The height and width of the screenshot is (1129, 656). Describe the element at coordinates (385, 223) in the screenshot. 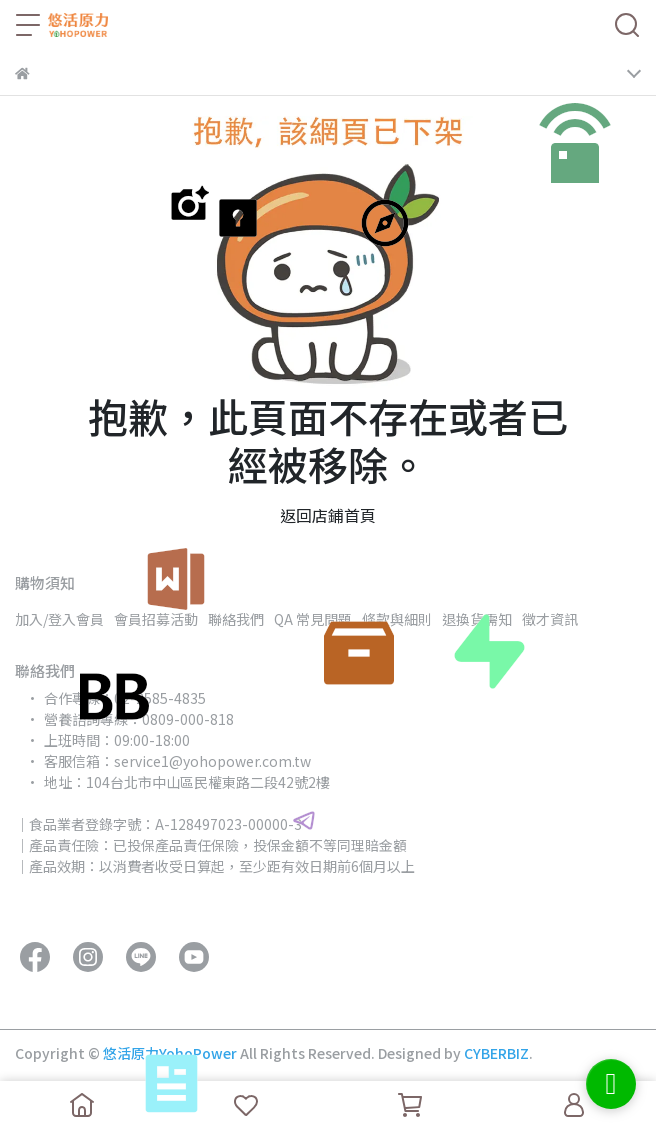

I see `open navigation or directions` at that location.